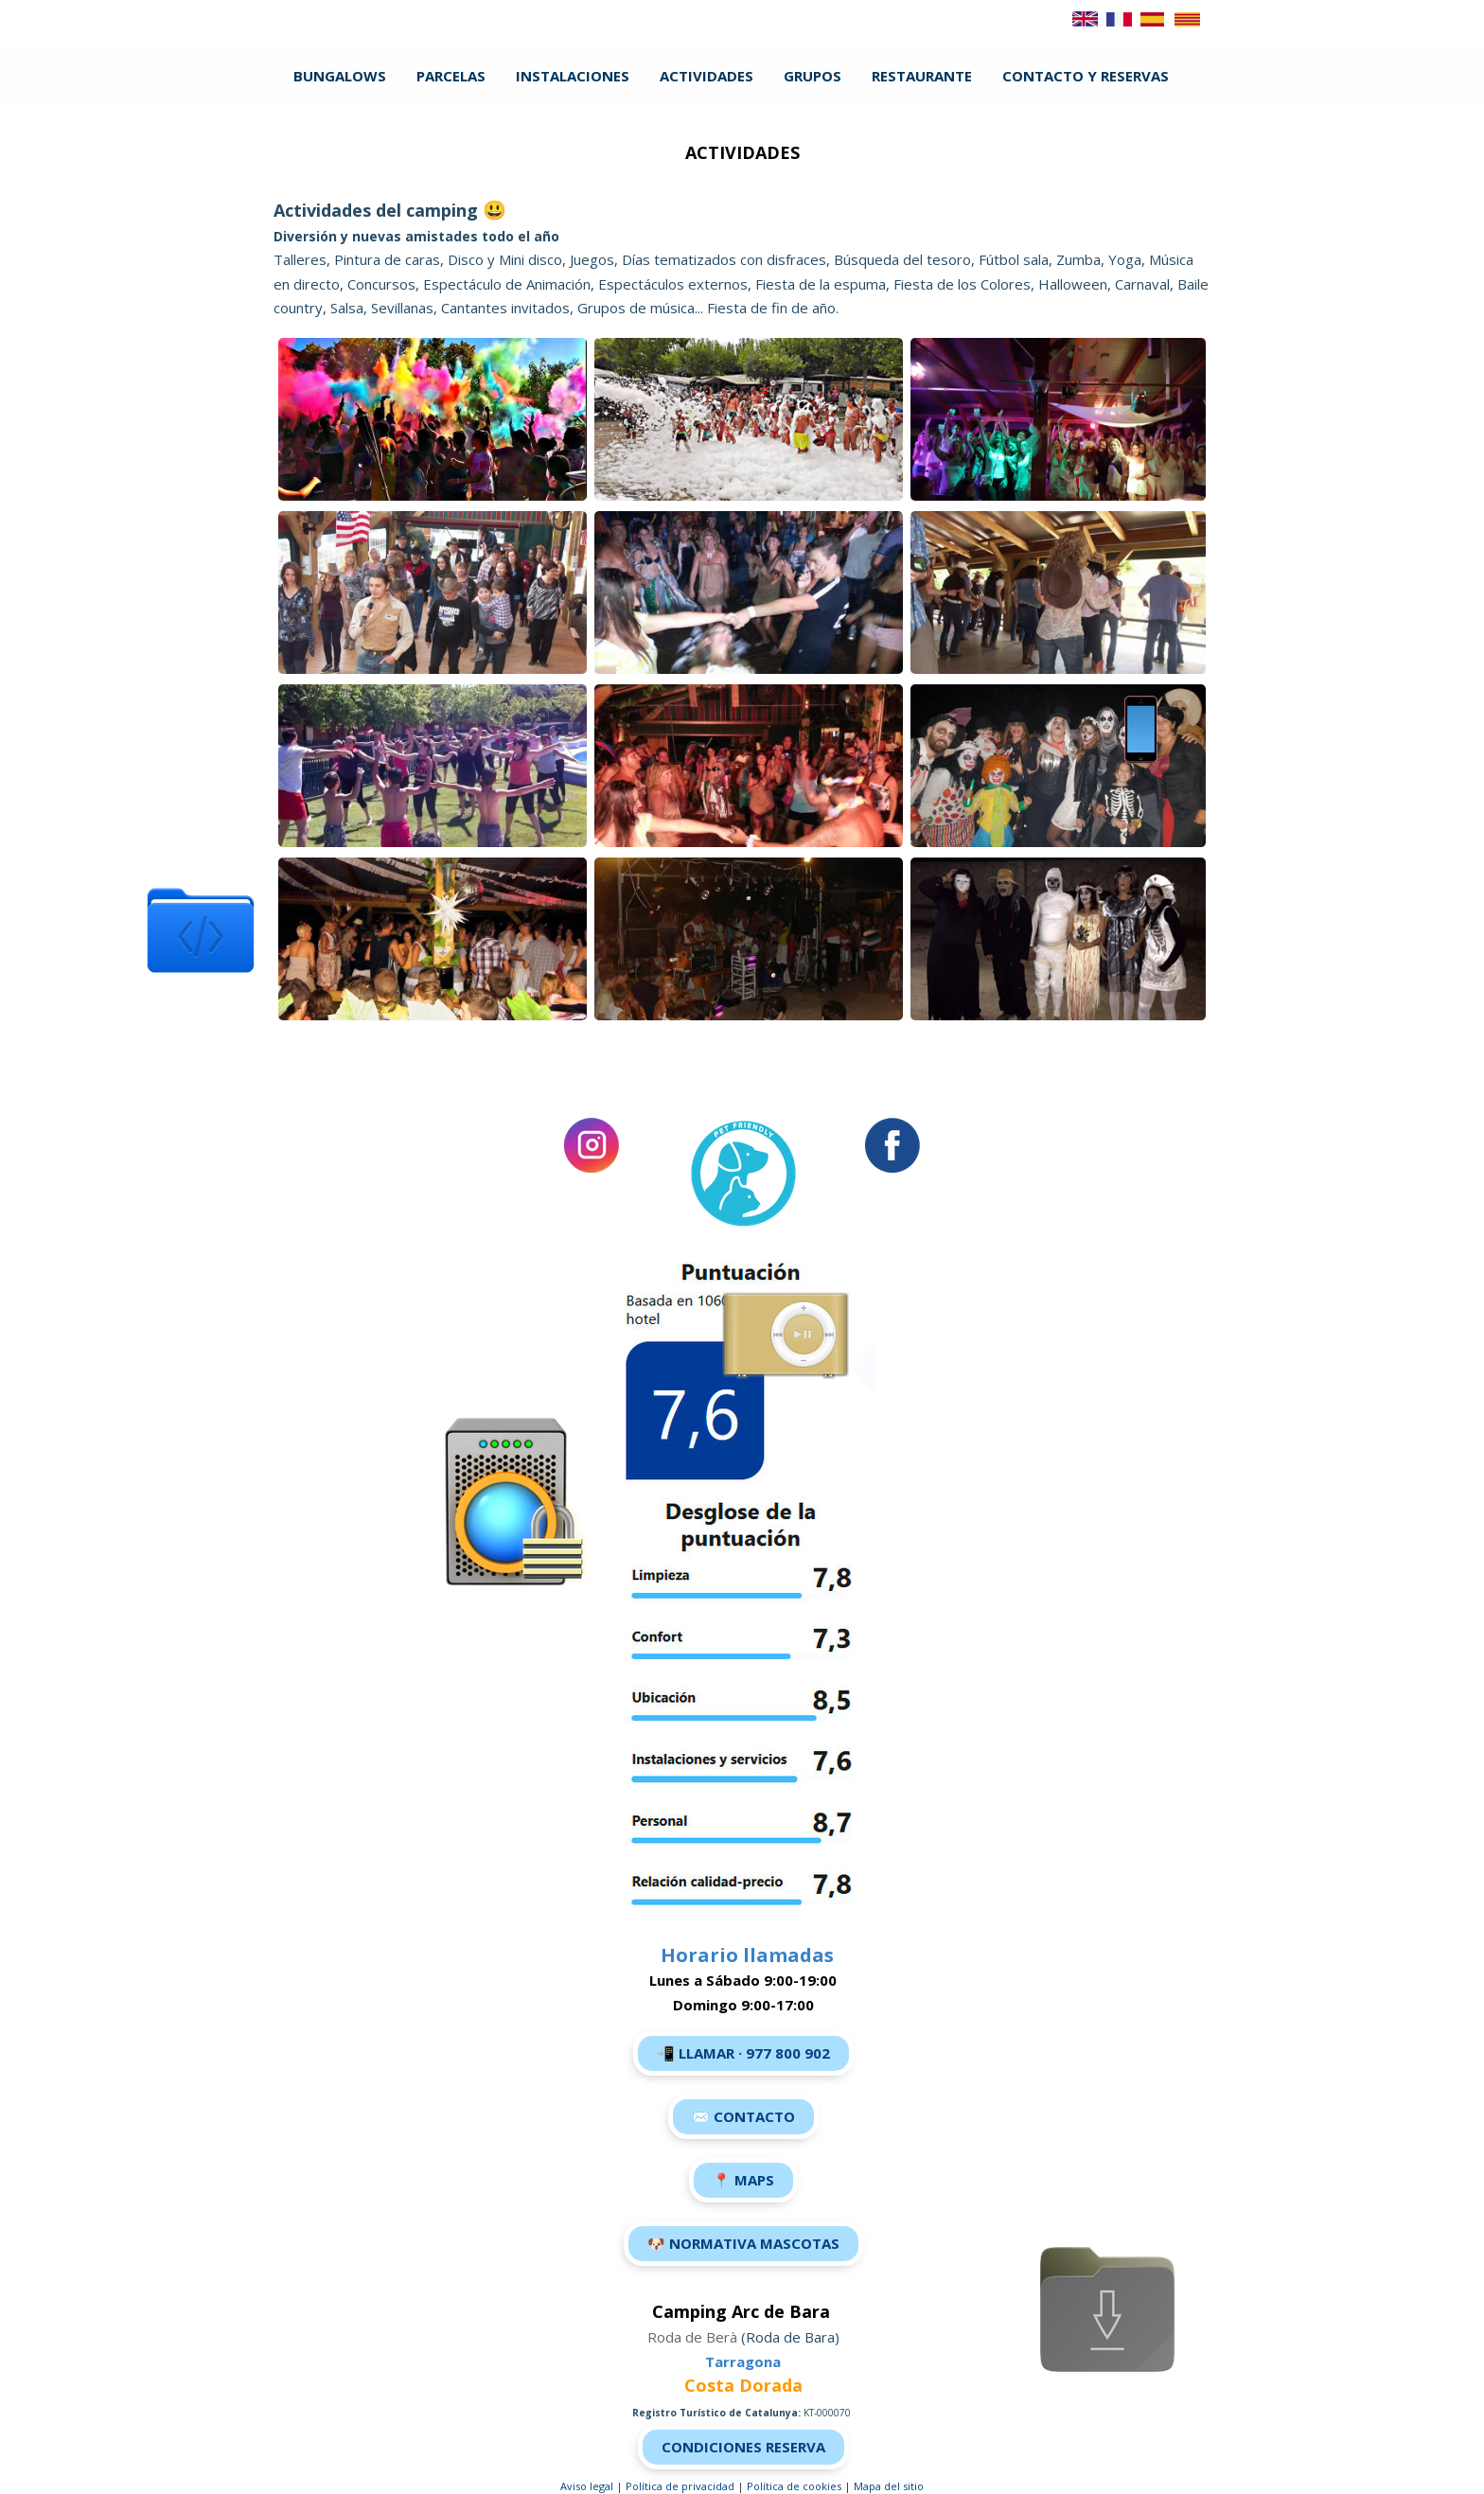 This screenshot has height=2494, width=1484. Describe the element at coordinates (1140, 730) in the screenshot. I see `manage connected iPhone 5c device` at that location.